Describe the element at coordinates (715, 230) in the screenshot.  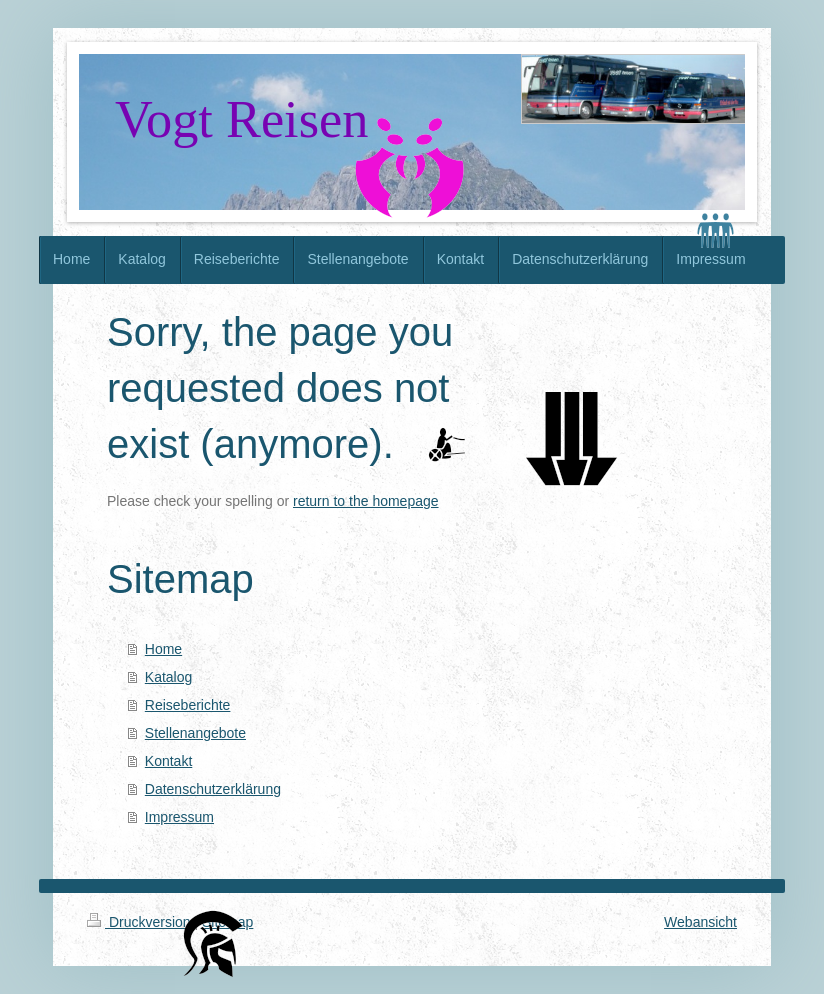
I see `view your friends list` at that location.